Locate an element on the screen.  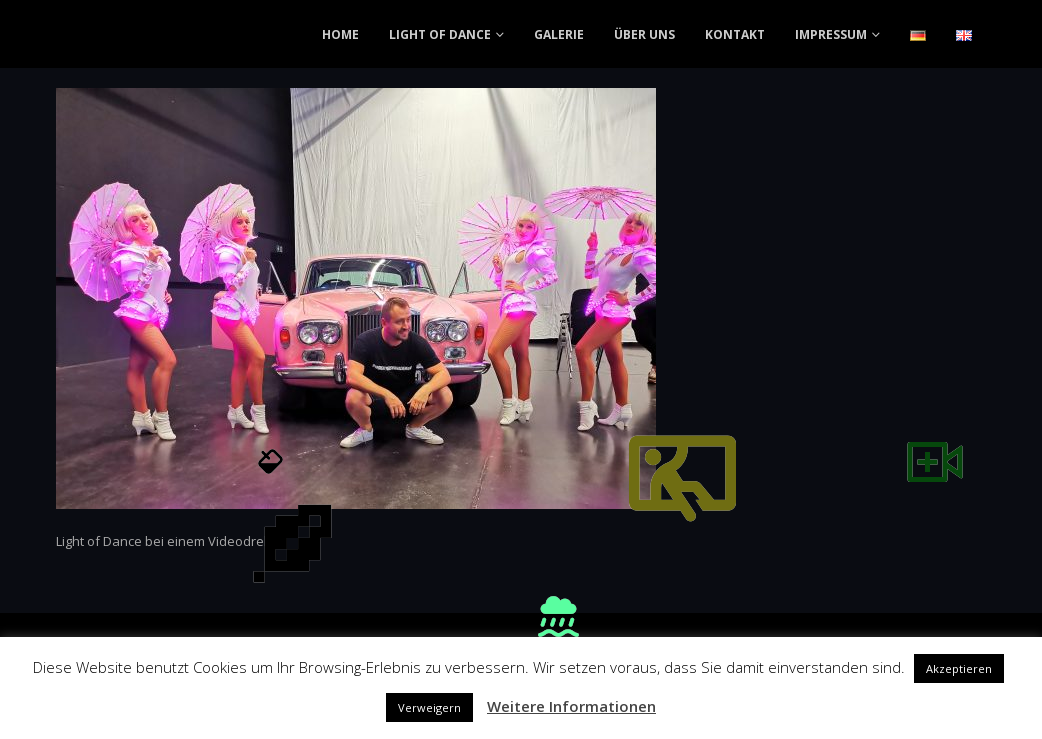
fill an area with color is located at coordinates (270, 461).